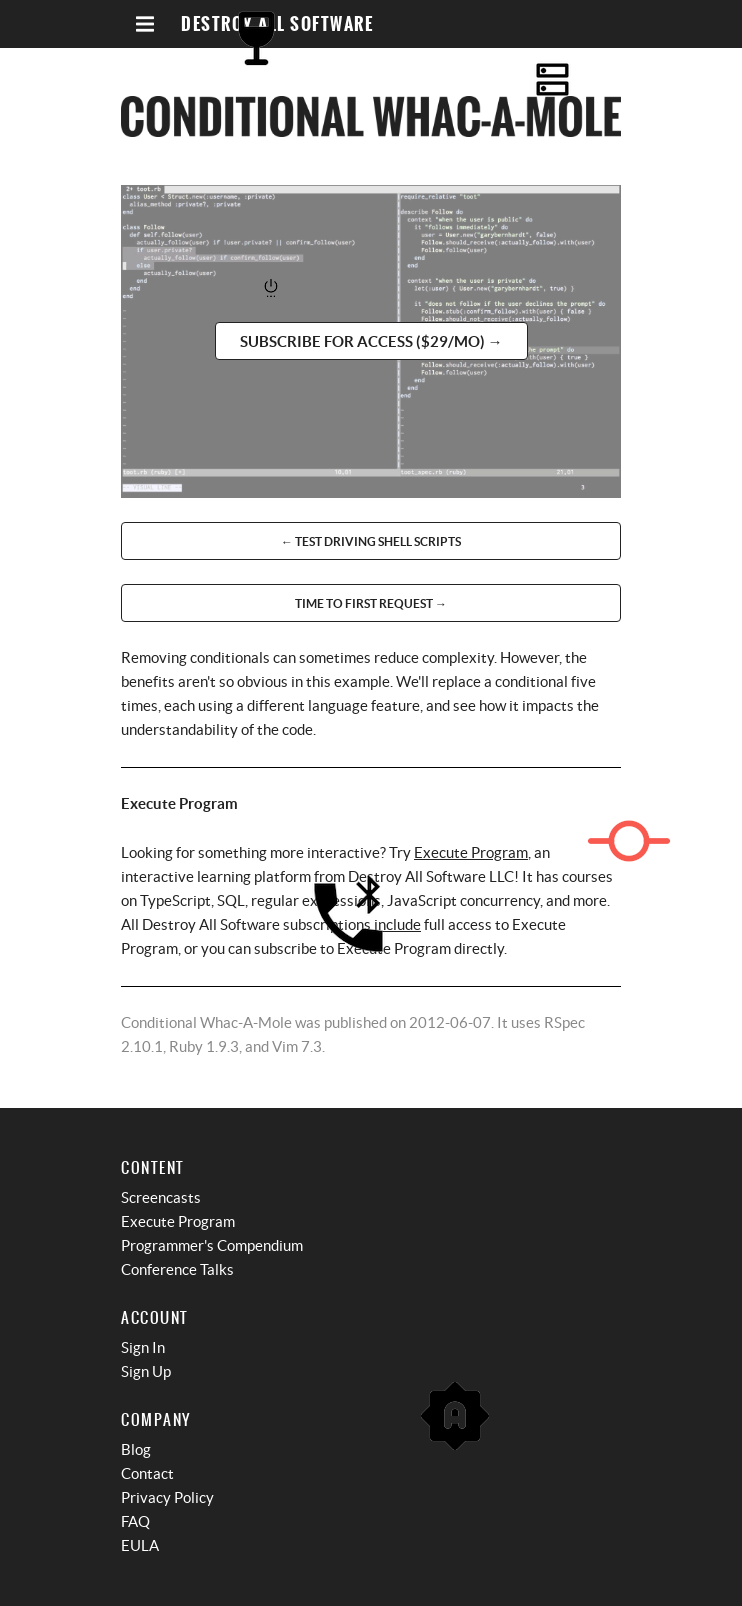  Describe the element at coordinates (552, 79) in the screenshot. I see `access server or DNS settings` at that location.